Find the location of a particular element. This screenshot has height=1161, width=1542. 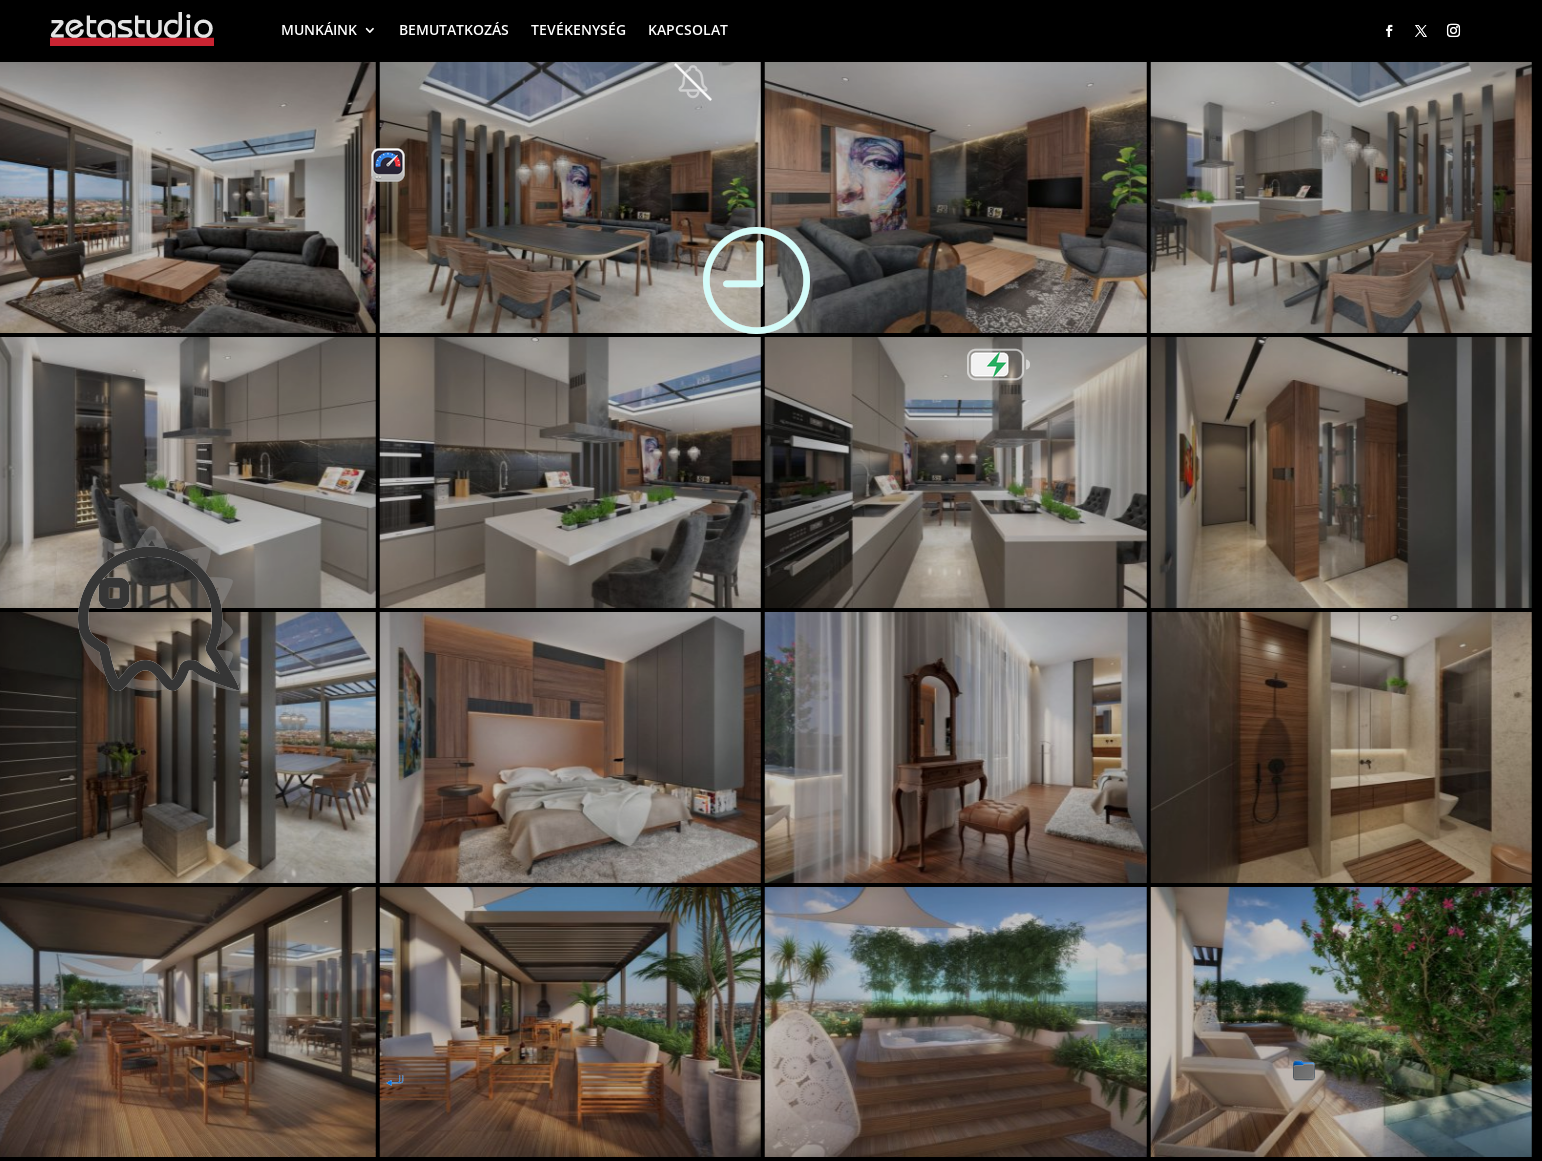

open dino messaging app is located at coordinates (160, 608).